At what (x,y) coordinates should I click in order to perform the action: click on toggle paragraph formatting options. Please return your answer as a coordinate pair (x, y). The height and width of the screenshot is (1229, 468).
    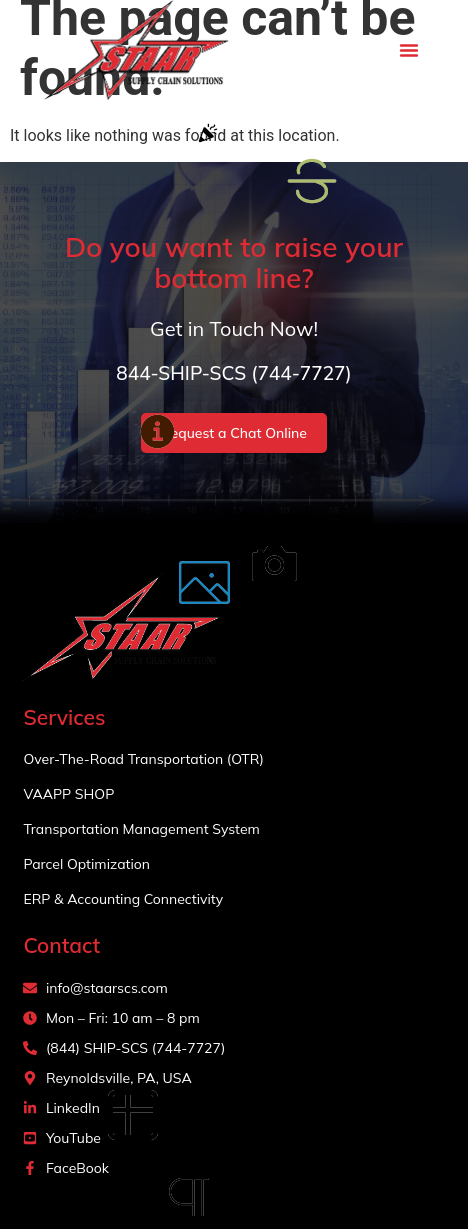
    Looking at the image, I should click on (190, 1197).